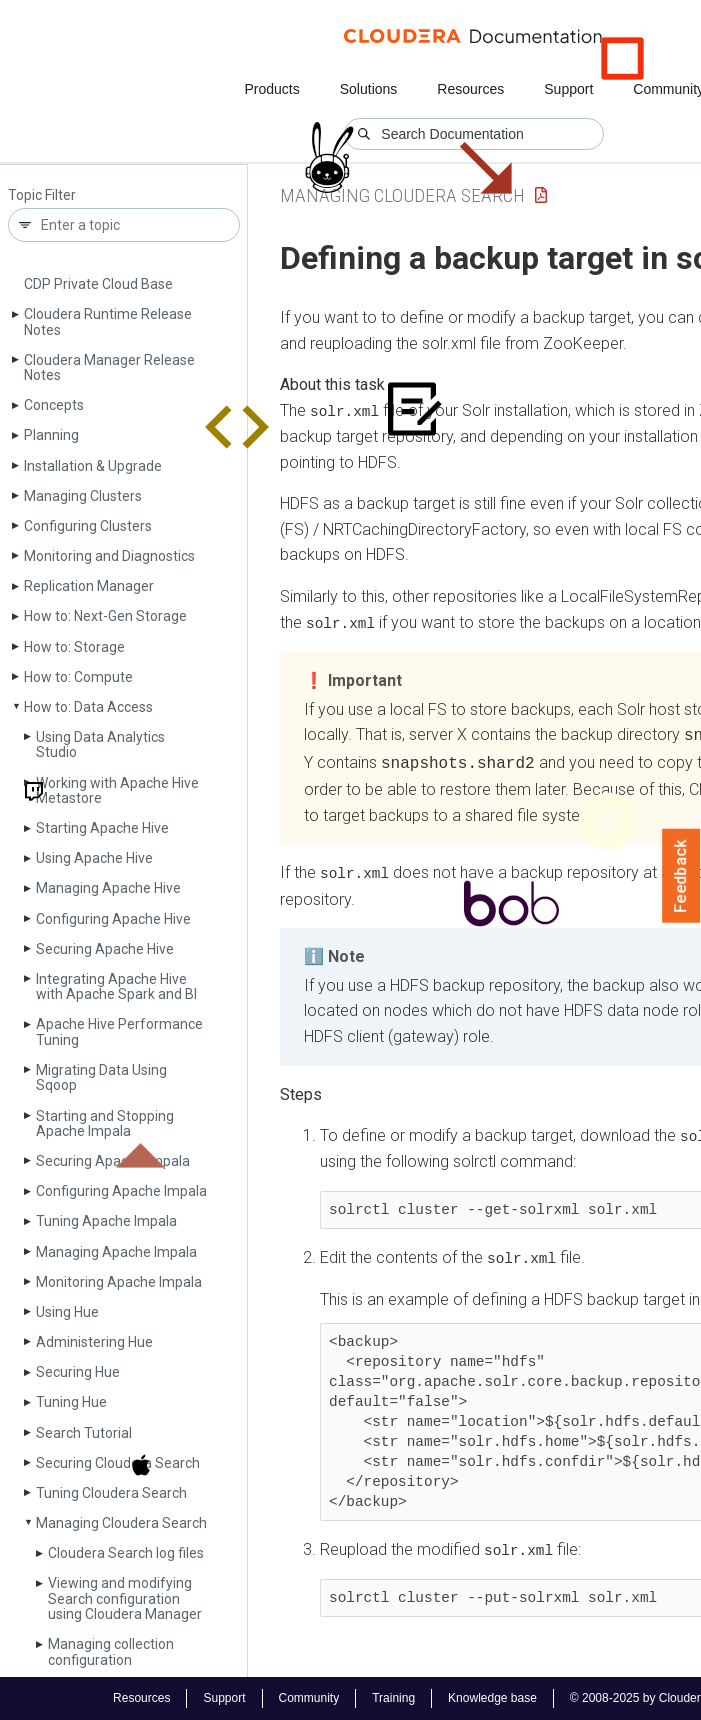  What do you see at coordinates (511, 903) in the screenshot?
I see `open the HiBob HR platform` at bounding box center [511, 903].